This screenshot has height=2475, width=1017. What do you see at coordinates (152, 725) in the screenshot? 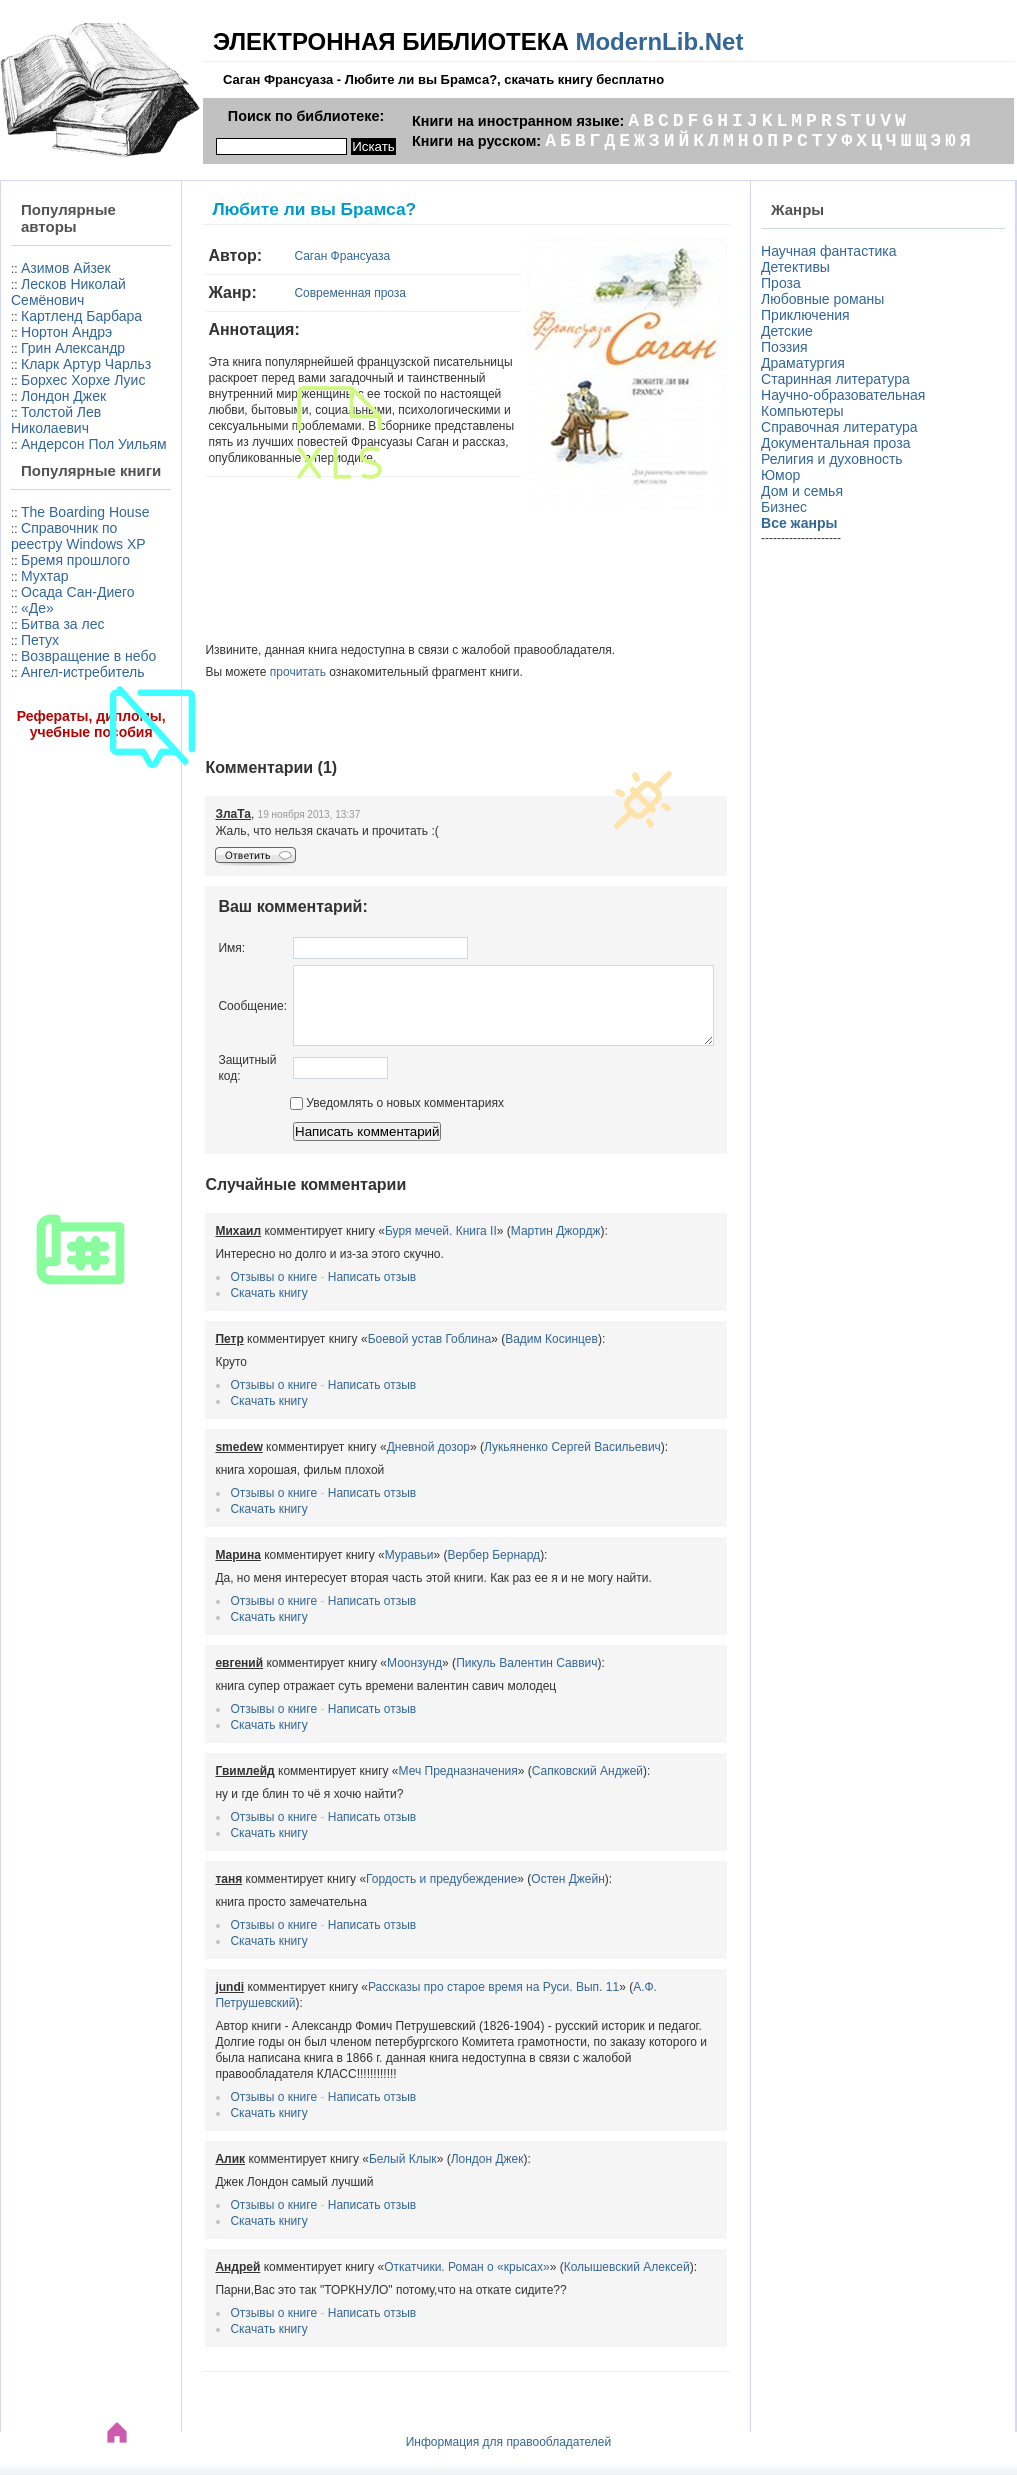
I see `mute or disable chat notifications` at bounding box center [152, 725].